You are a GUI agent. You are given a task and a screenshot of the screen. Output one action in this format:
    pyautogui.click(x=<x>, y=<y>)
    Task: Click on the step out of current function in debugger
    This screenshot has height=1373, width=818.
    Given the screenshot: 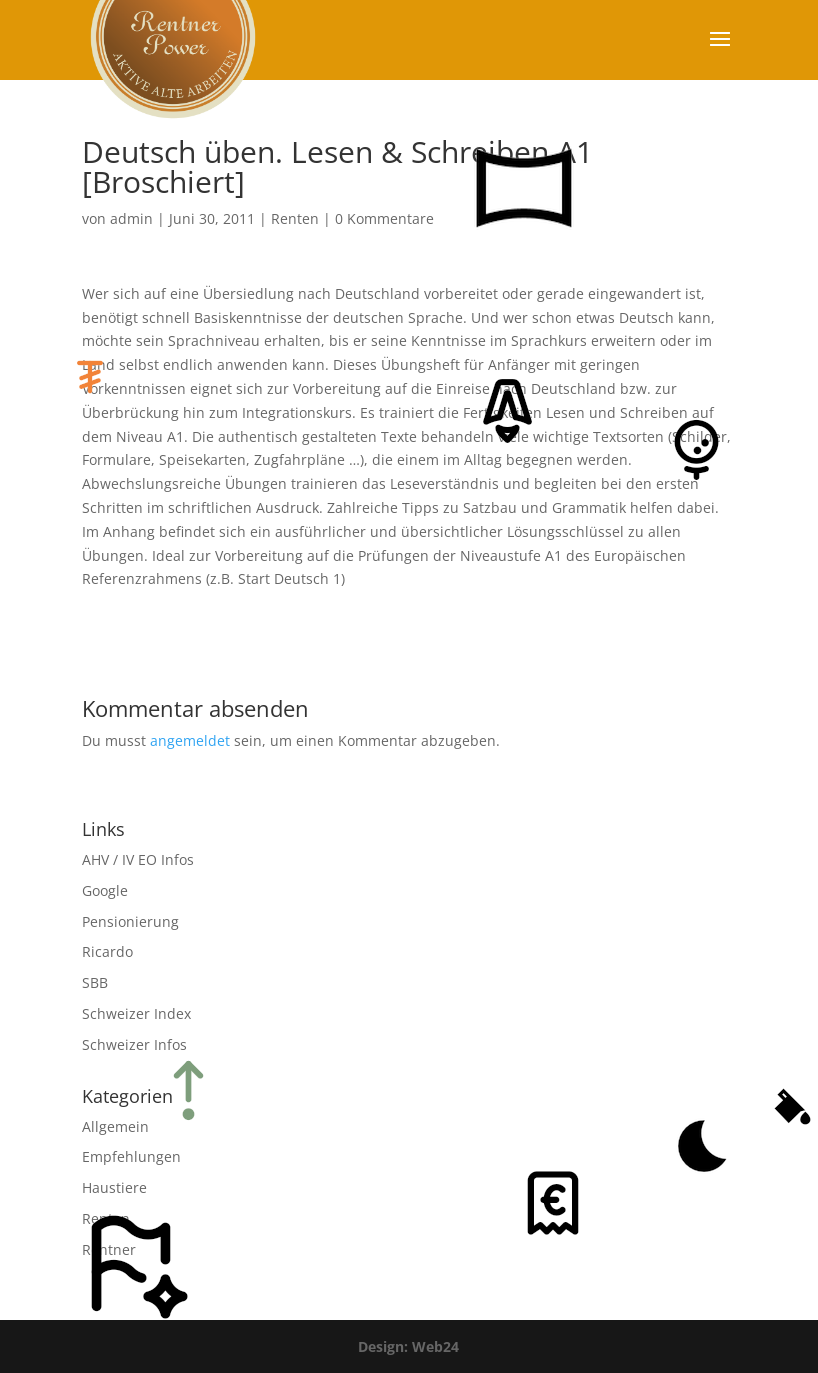 What is the action you would take?
    pyautogui.click(x=188, y=1090)
    